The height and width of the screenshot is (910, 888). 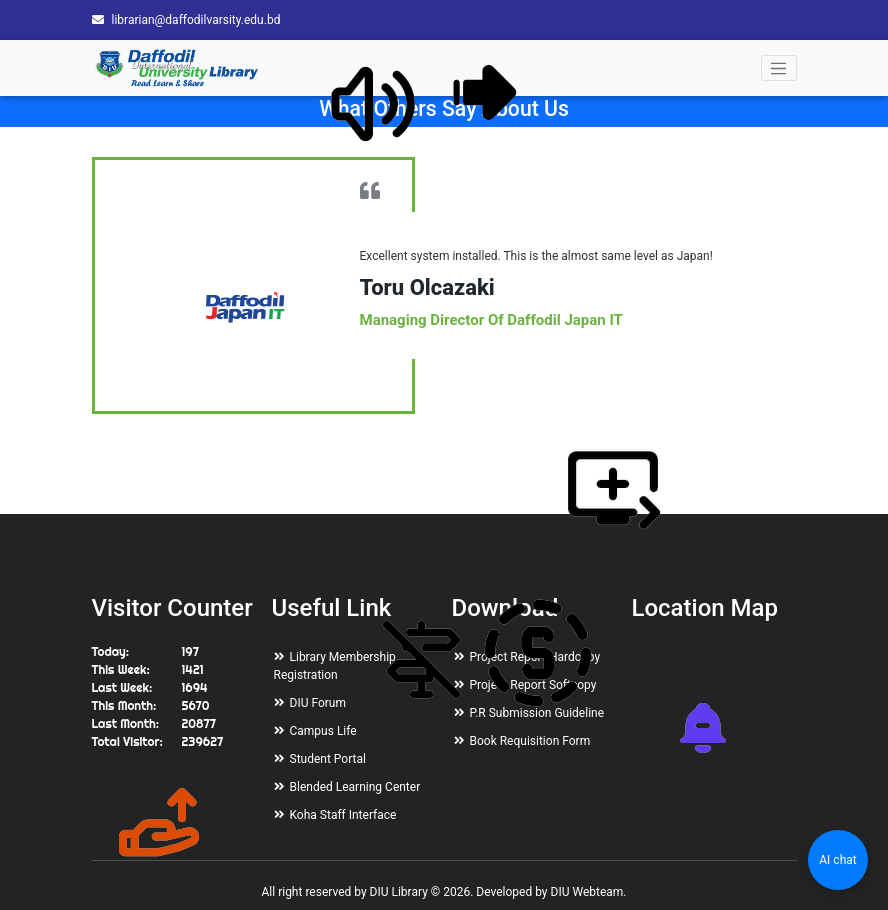 I want to click on indicates a pending or in-progress sync status, so click(x=538, y=653).